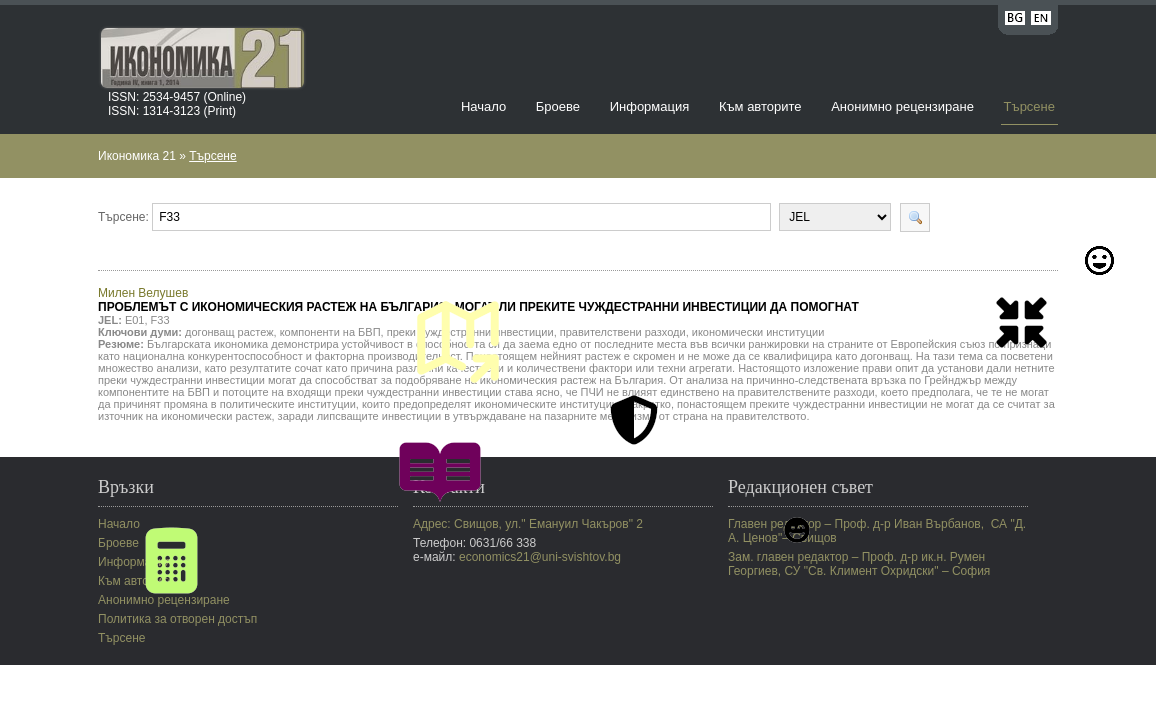 Image resolution: width=1156 pixels, height=720 pixels. I want to click on open the calculator app, so click(171, 560).